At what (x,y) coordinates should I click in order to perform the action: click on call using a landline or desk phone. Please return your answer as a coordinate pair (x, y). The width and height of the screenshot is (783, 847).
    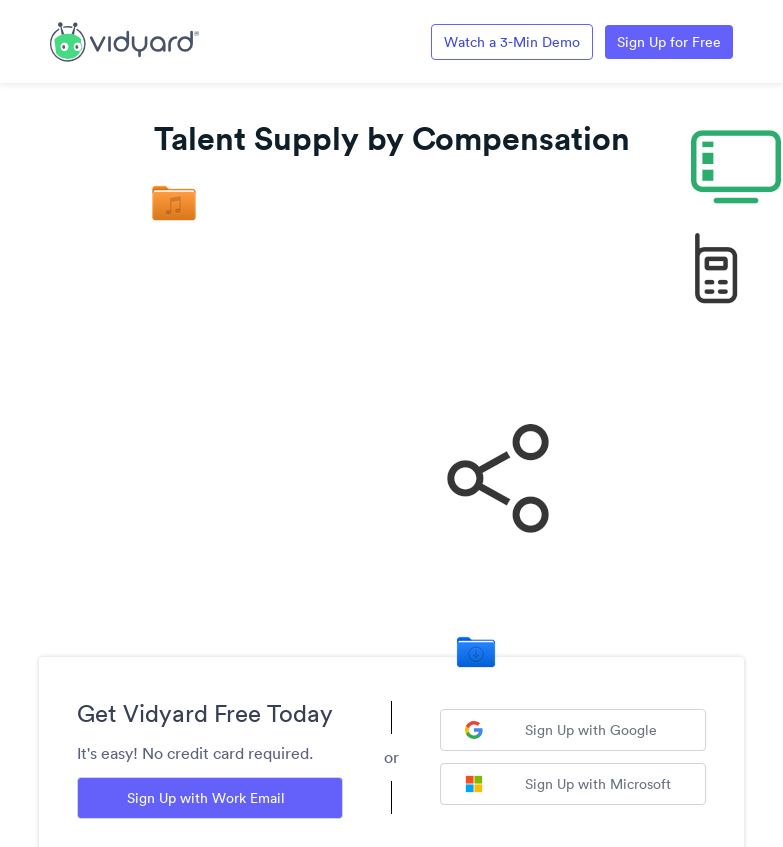
    Looking at the image, I should click on (718, 270).